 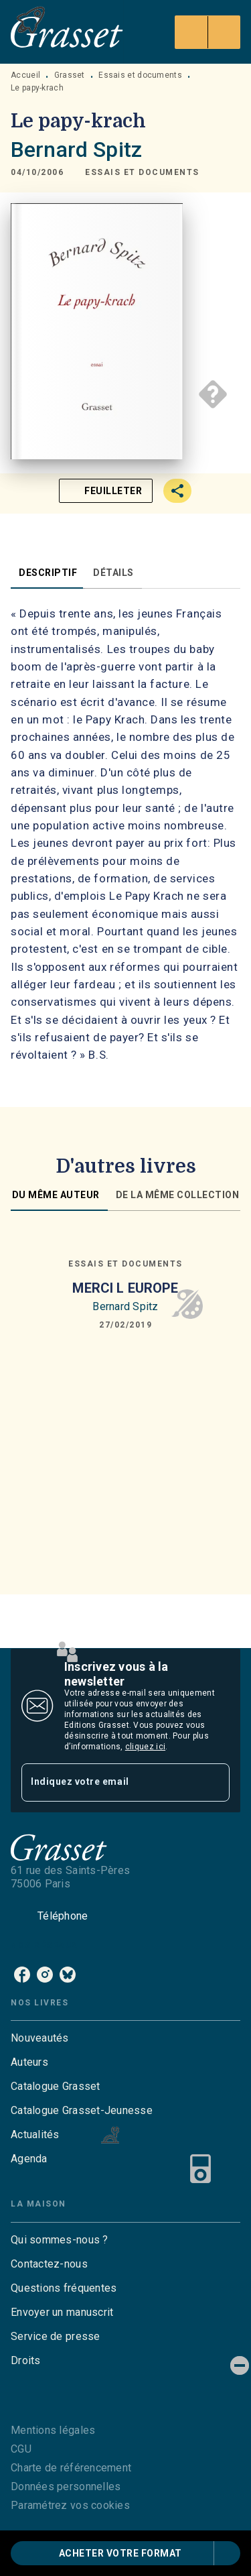 I want to click on indicates a help or information dialog, so click(x=213, y=394).